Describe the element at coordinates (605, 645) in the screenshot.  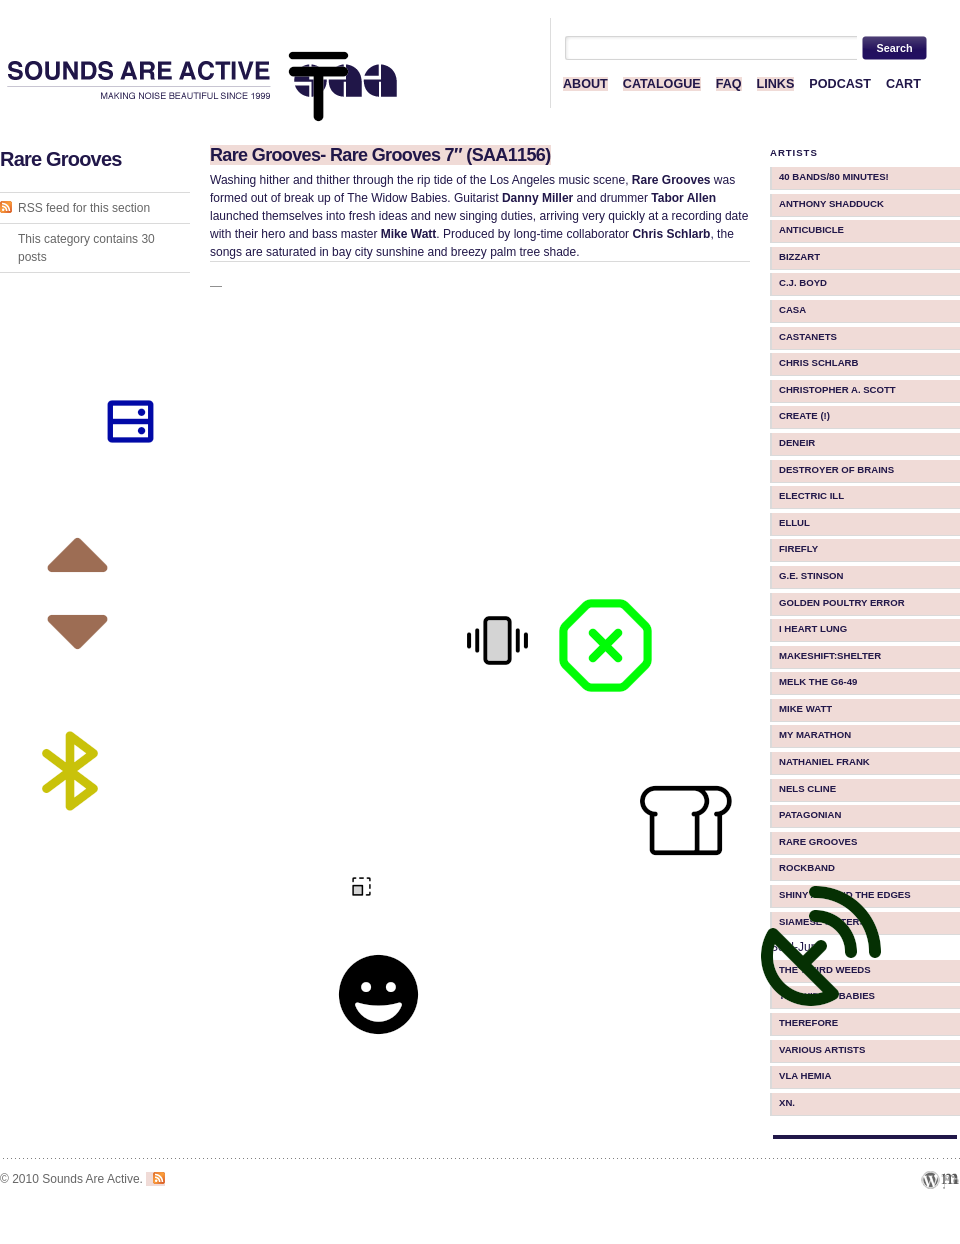
I see `stop or cancel an action` at that location.